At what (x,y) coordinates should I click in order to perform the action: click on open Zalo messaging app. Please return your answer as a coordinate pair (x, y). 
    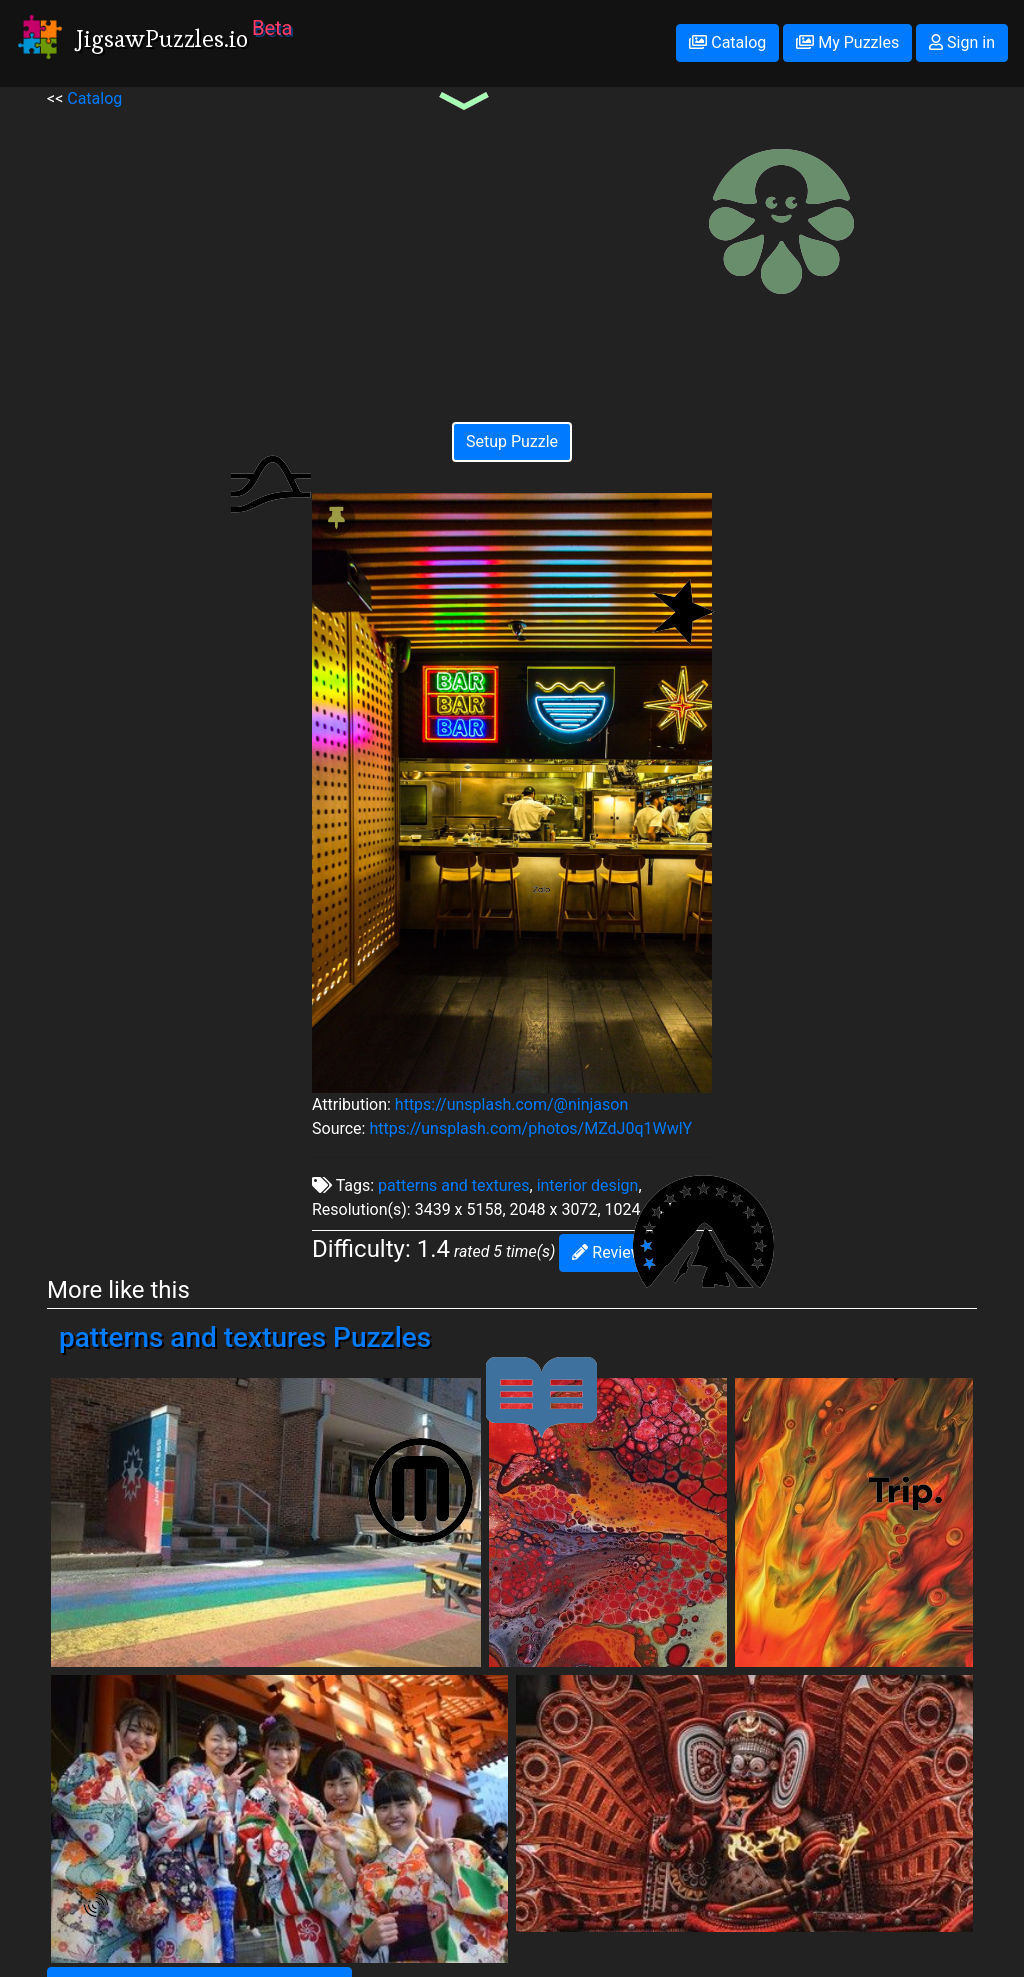
    Looking at the image, I should click on (541, 889).